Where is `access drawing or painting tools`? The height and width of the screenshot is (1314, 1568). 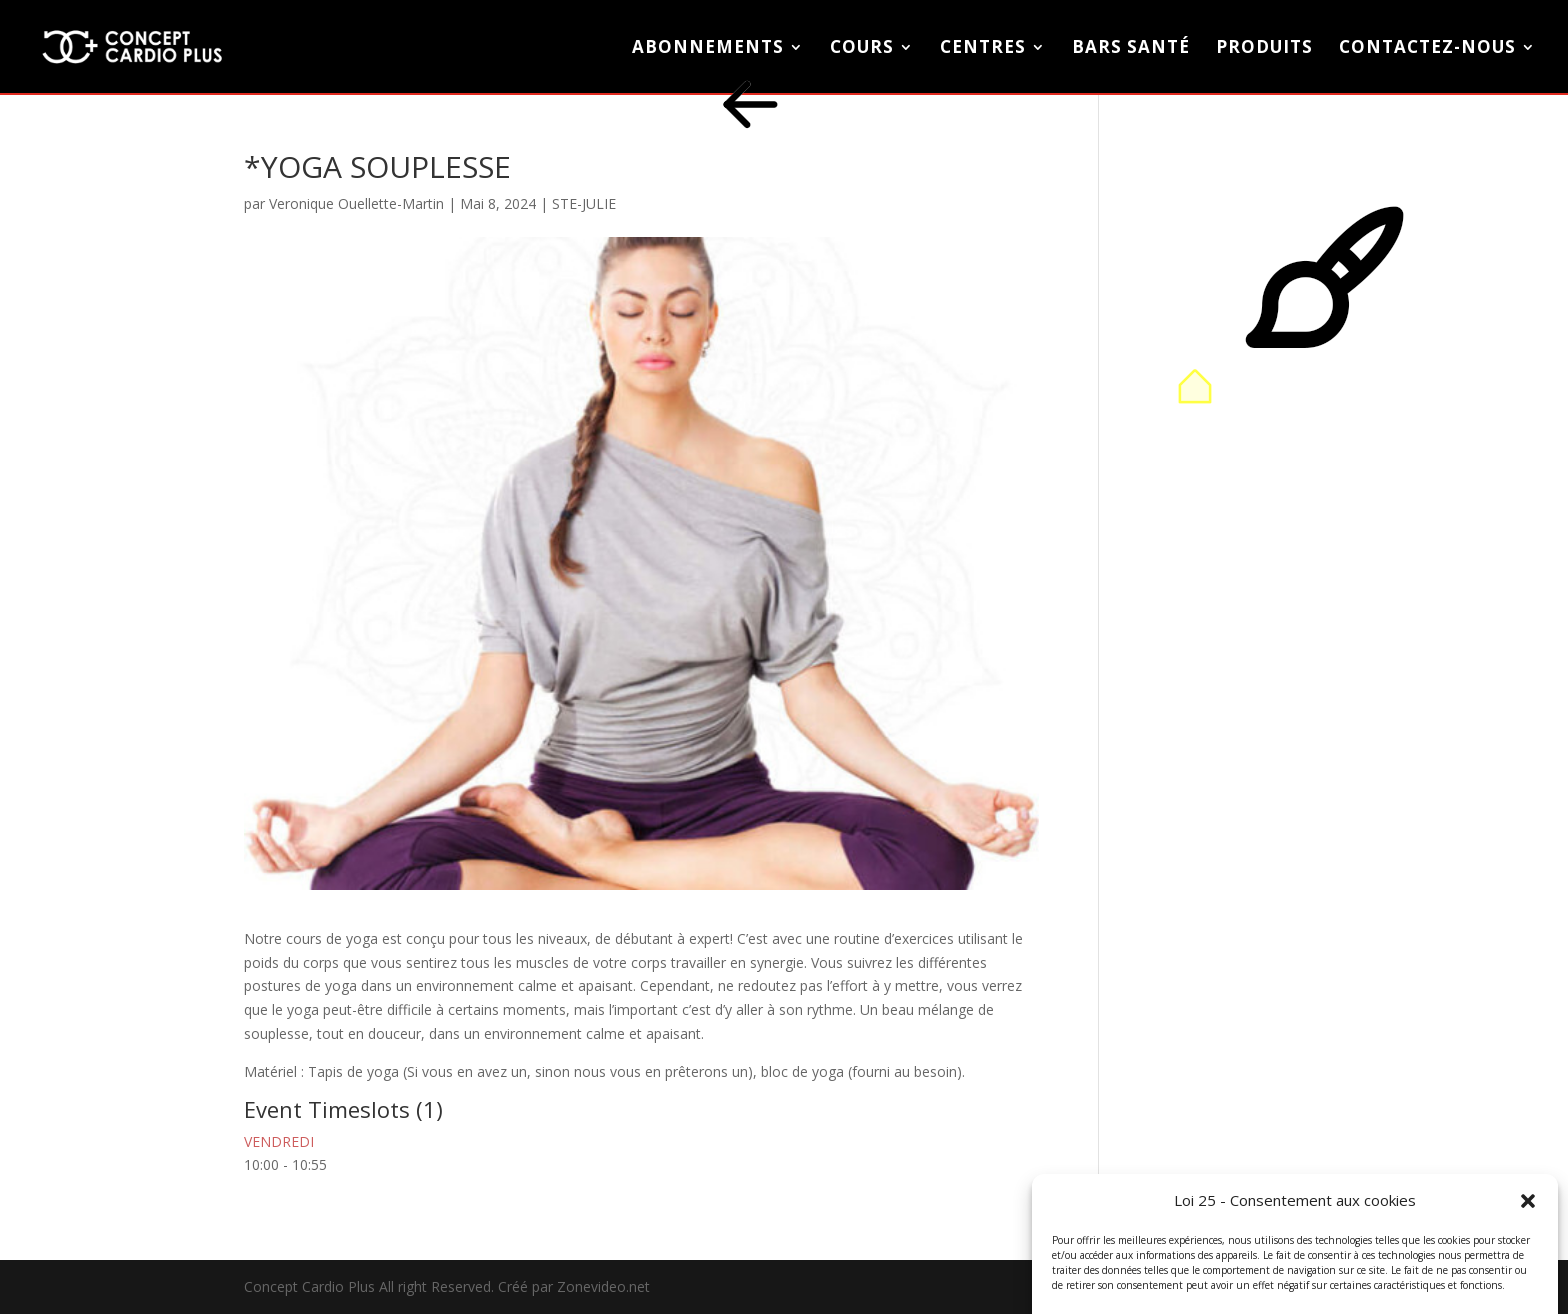 access drawing or painting tools is located at coordinates (1330, 280).